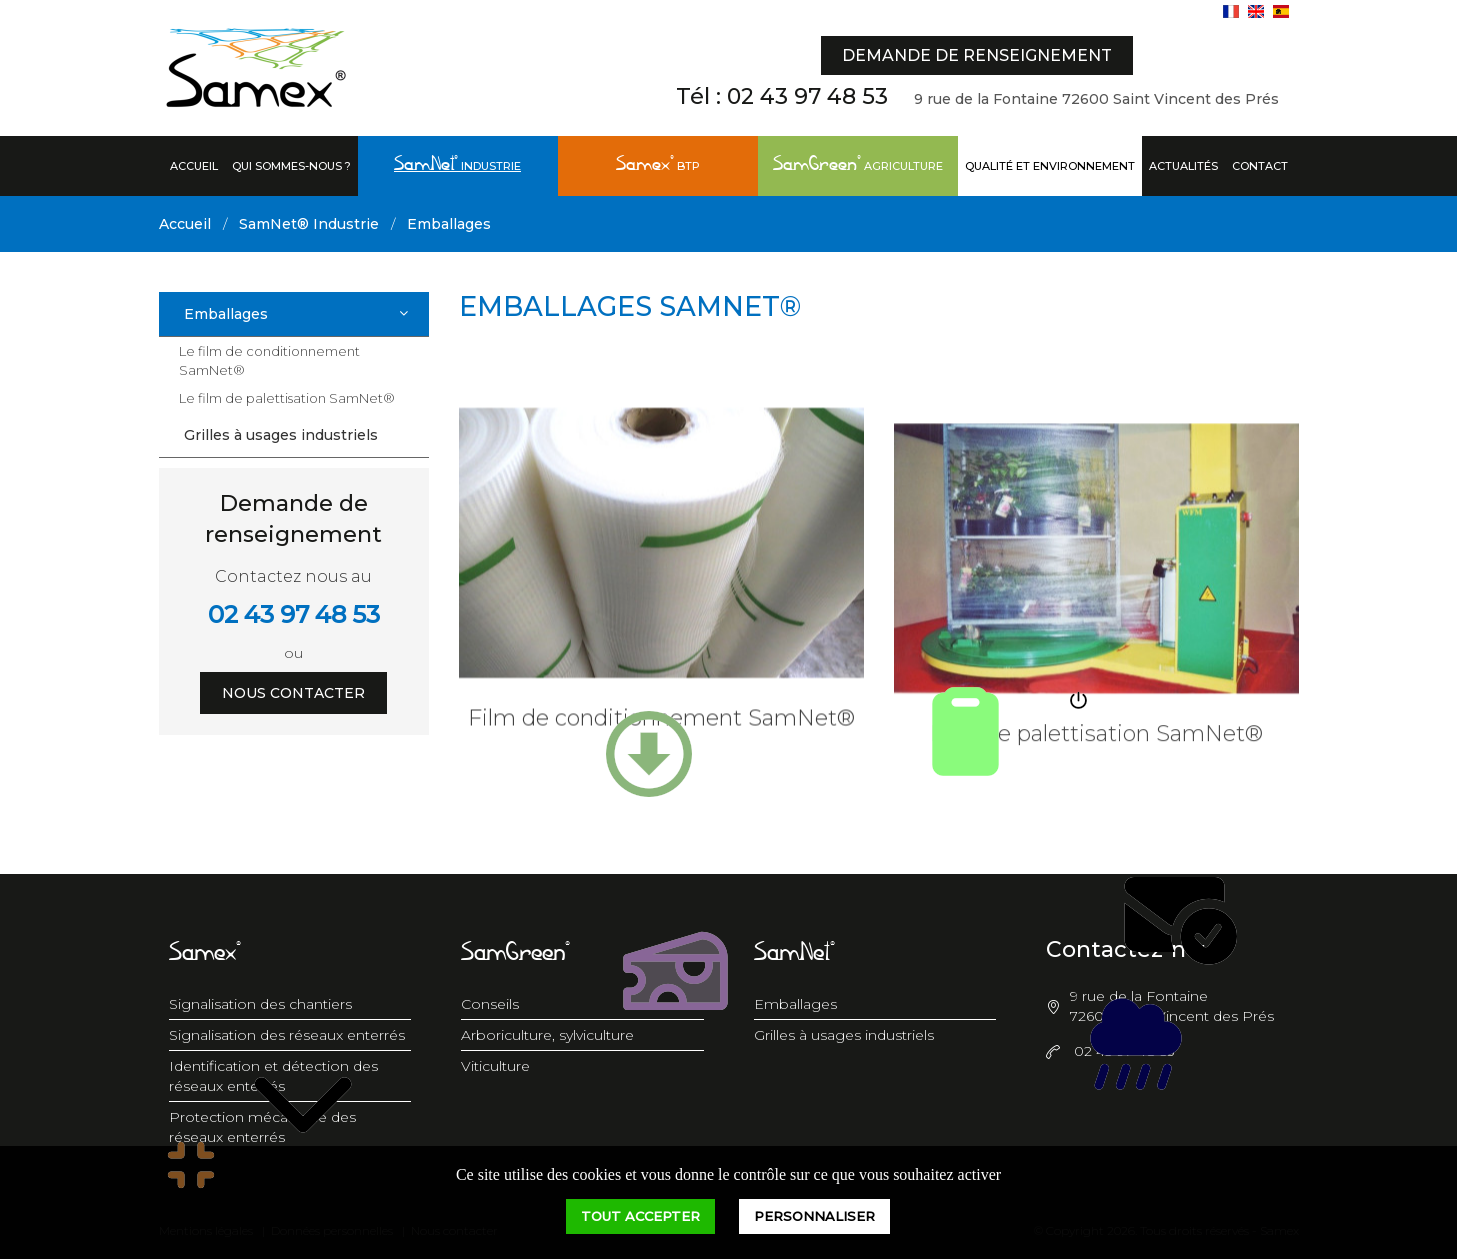  Describe the element at coordinates (965, 731) in the screenshot. I see `copy to clipboard` at that location.